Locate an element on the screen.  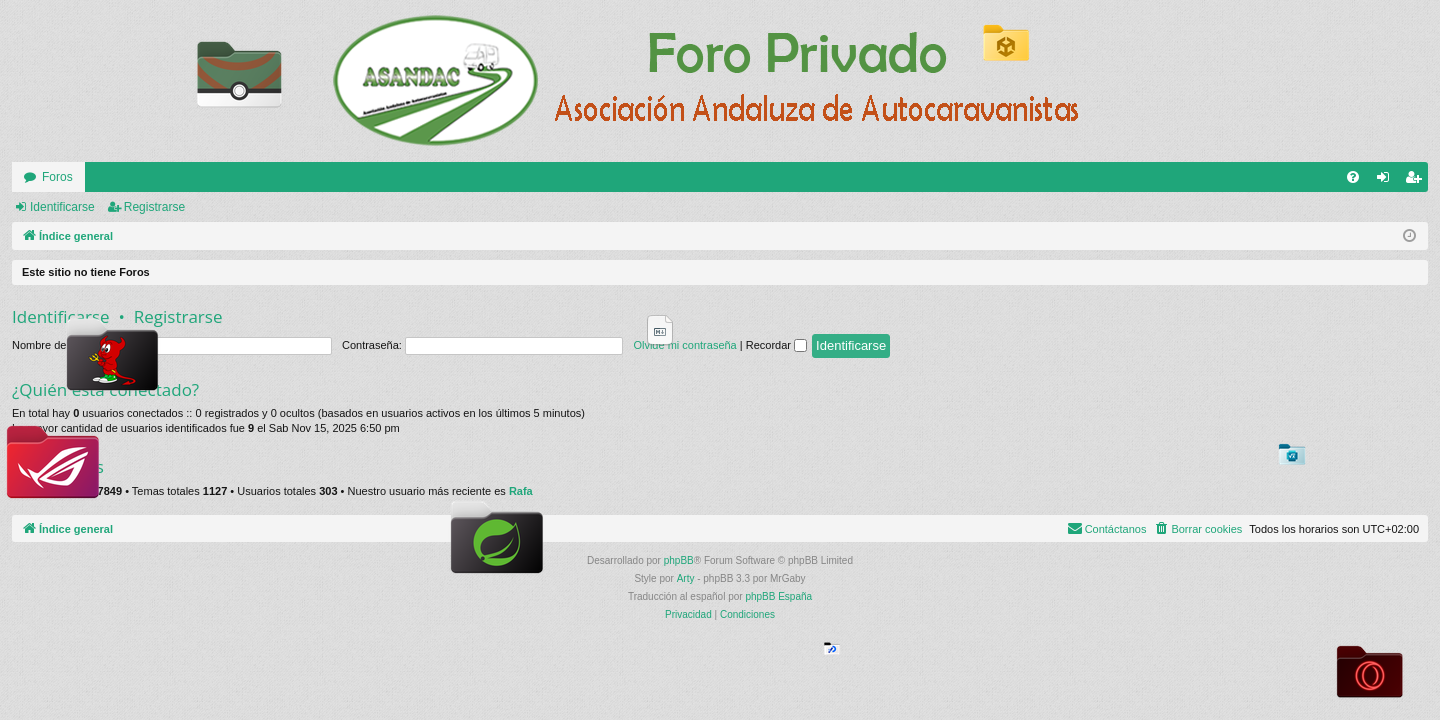
folder for pokémon nest ball related content is located at coordinates (239, 77).